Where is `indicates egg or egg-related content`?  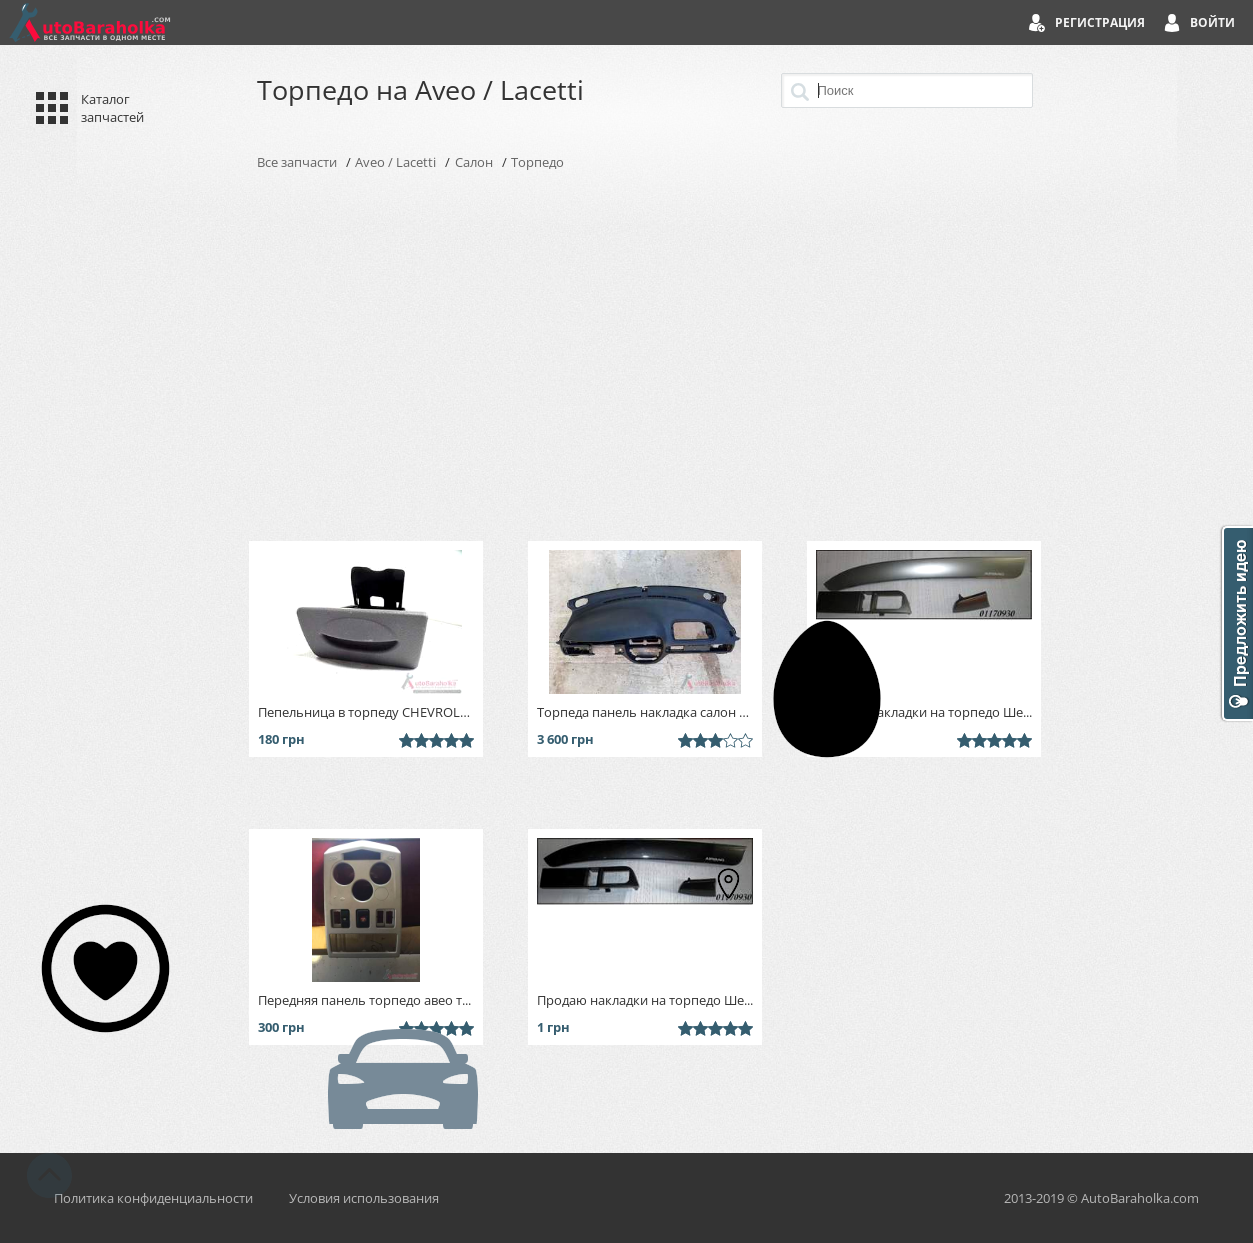 indicates egg or egg-related content is located at coordinates (827, 689).